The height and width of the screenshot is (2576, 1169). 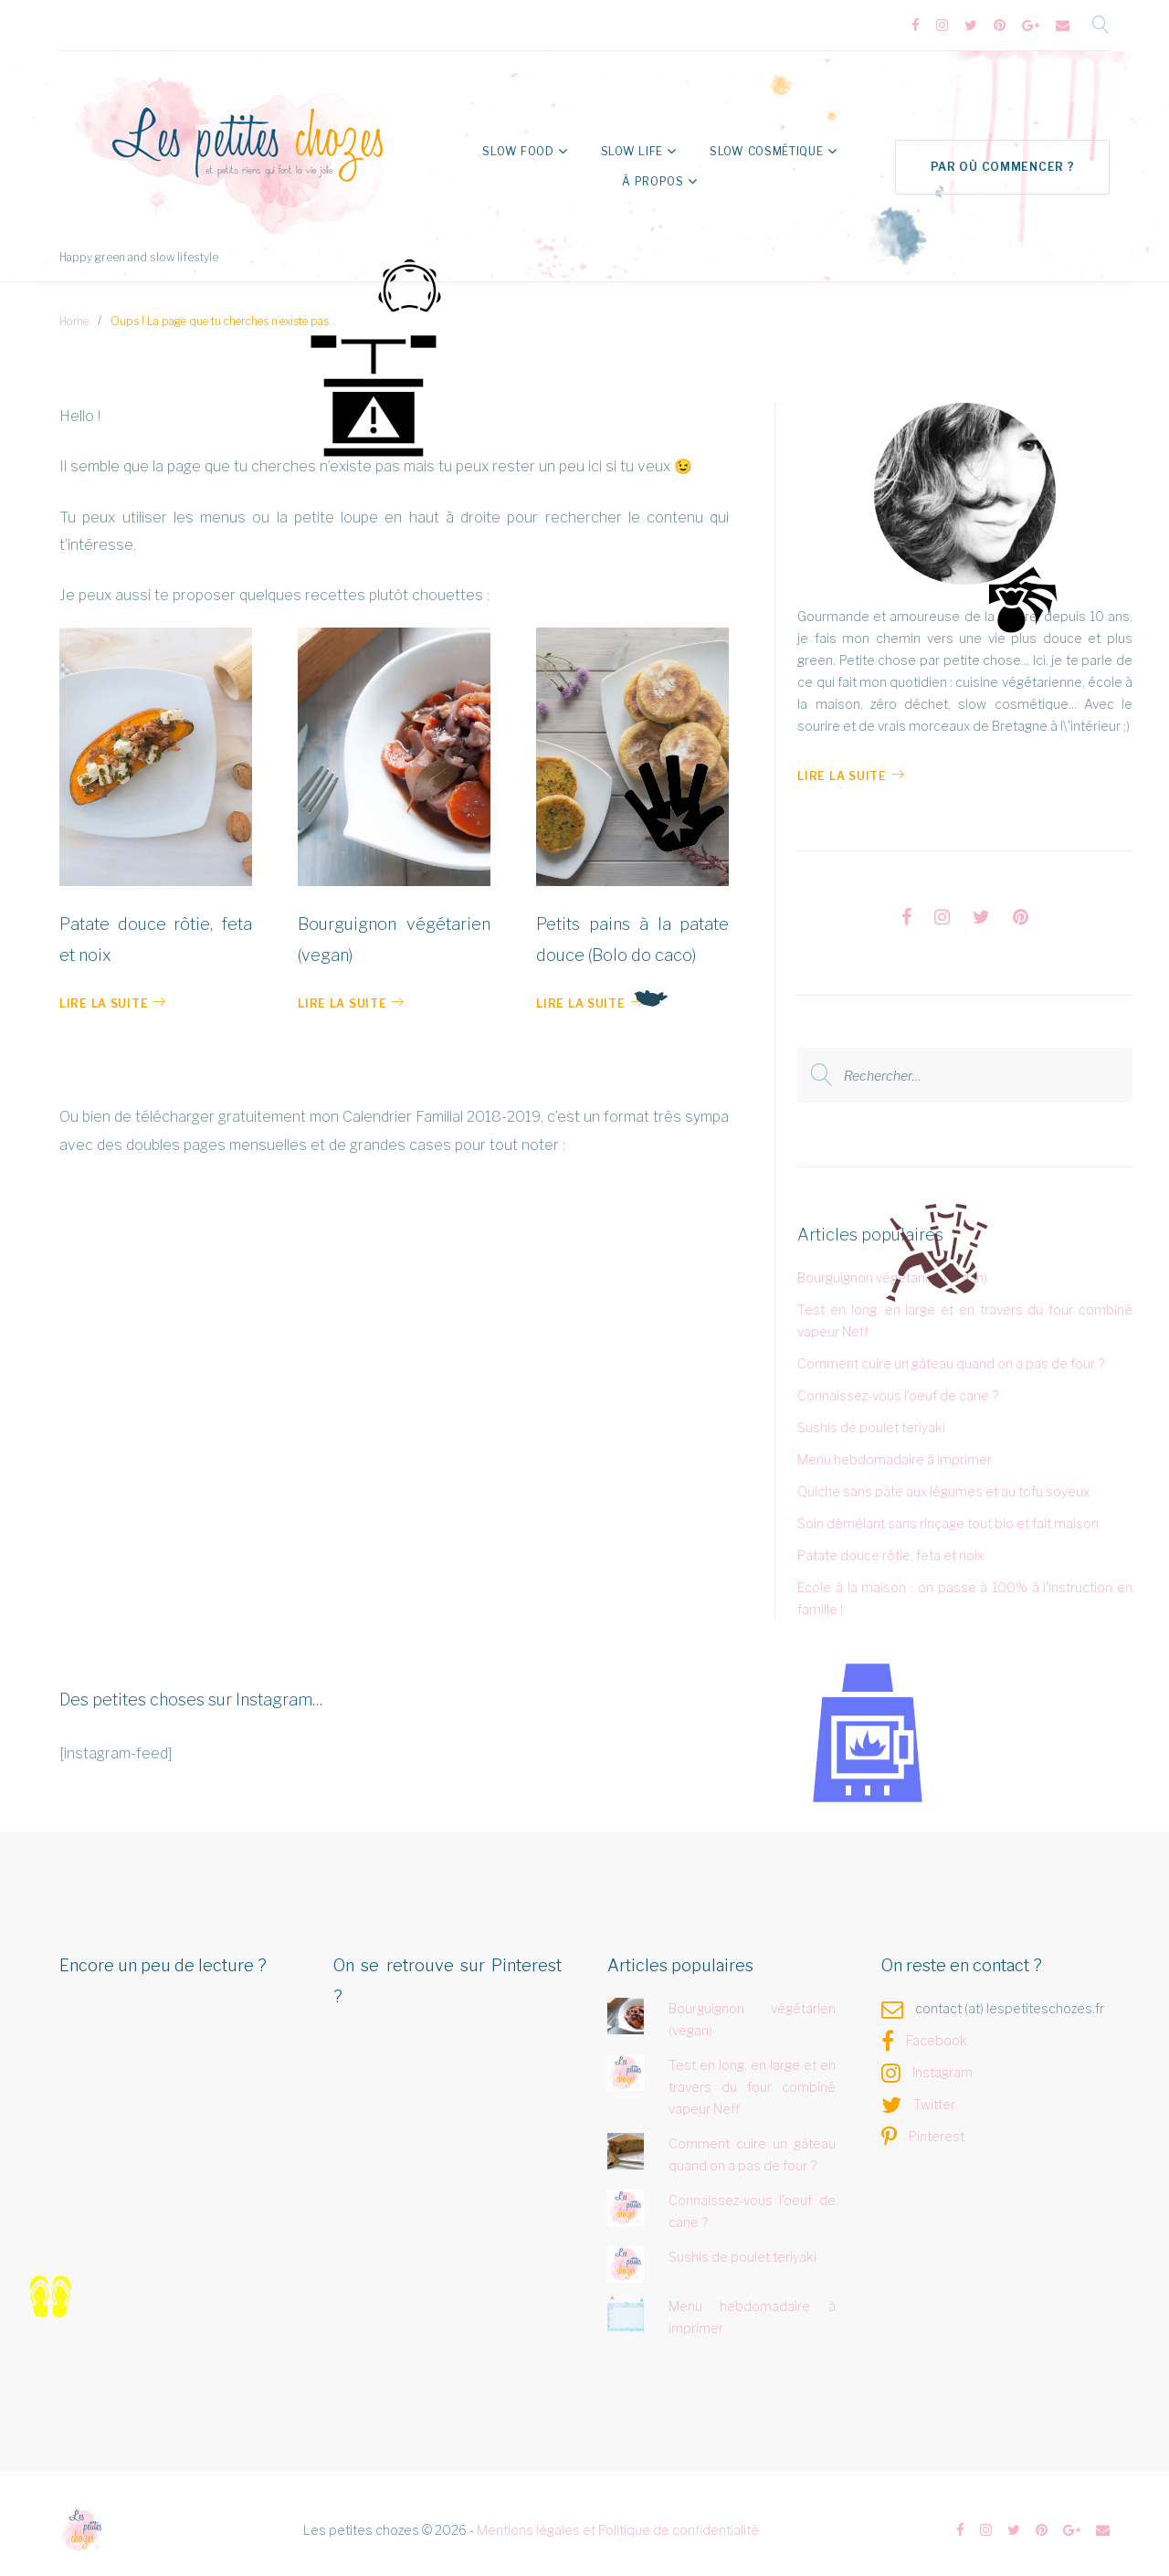 What do you see at coordinates (1023, 597) in the screenshot?
I see `steal or grab an item quickly` at bounding box center [1023, 597].